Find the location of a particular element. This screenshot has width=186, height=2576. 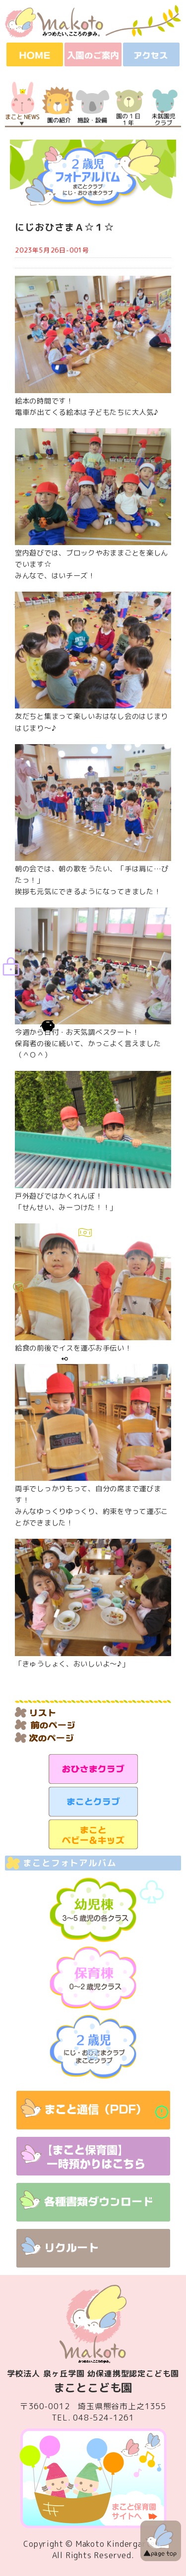

lock or secure this item is located at coordinates (11, 967).